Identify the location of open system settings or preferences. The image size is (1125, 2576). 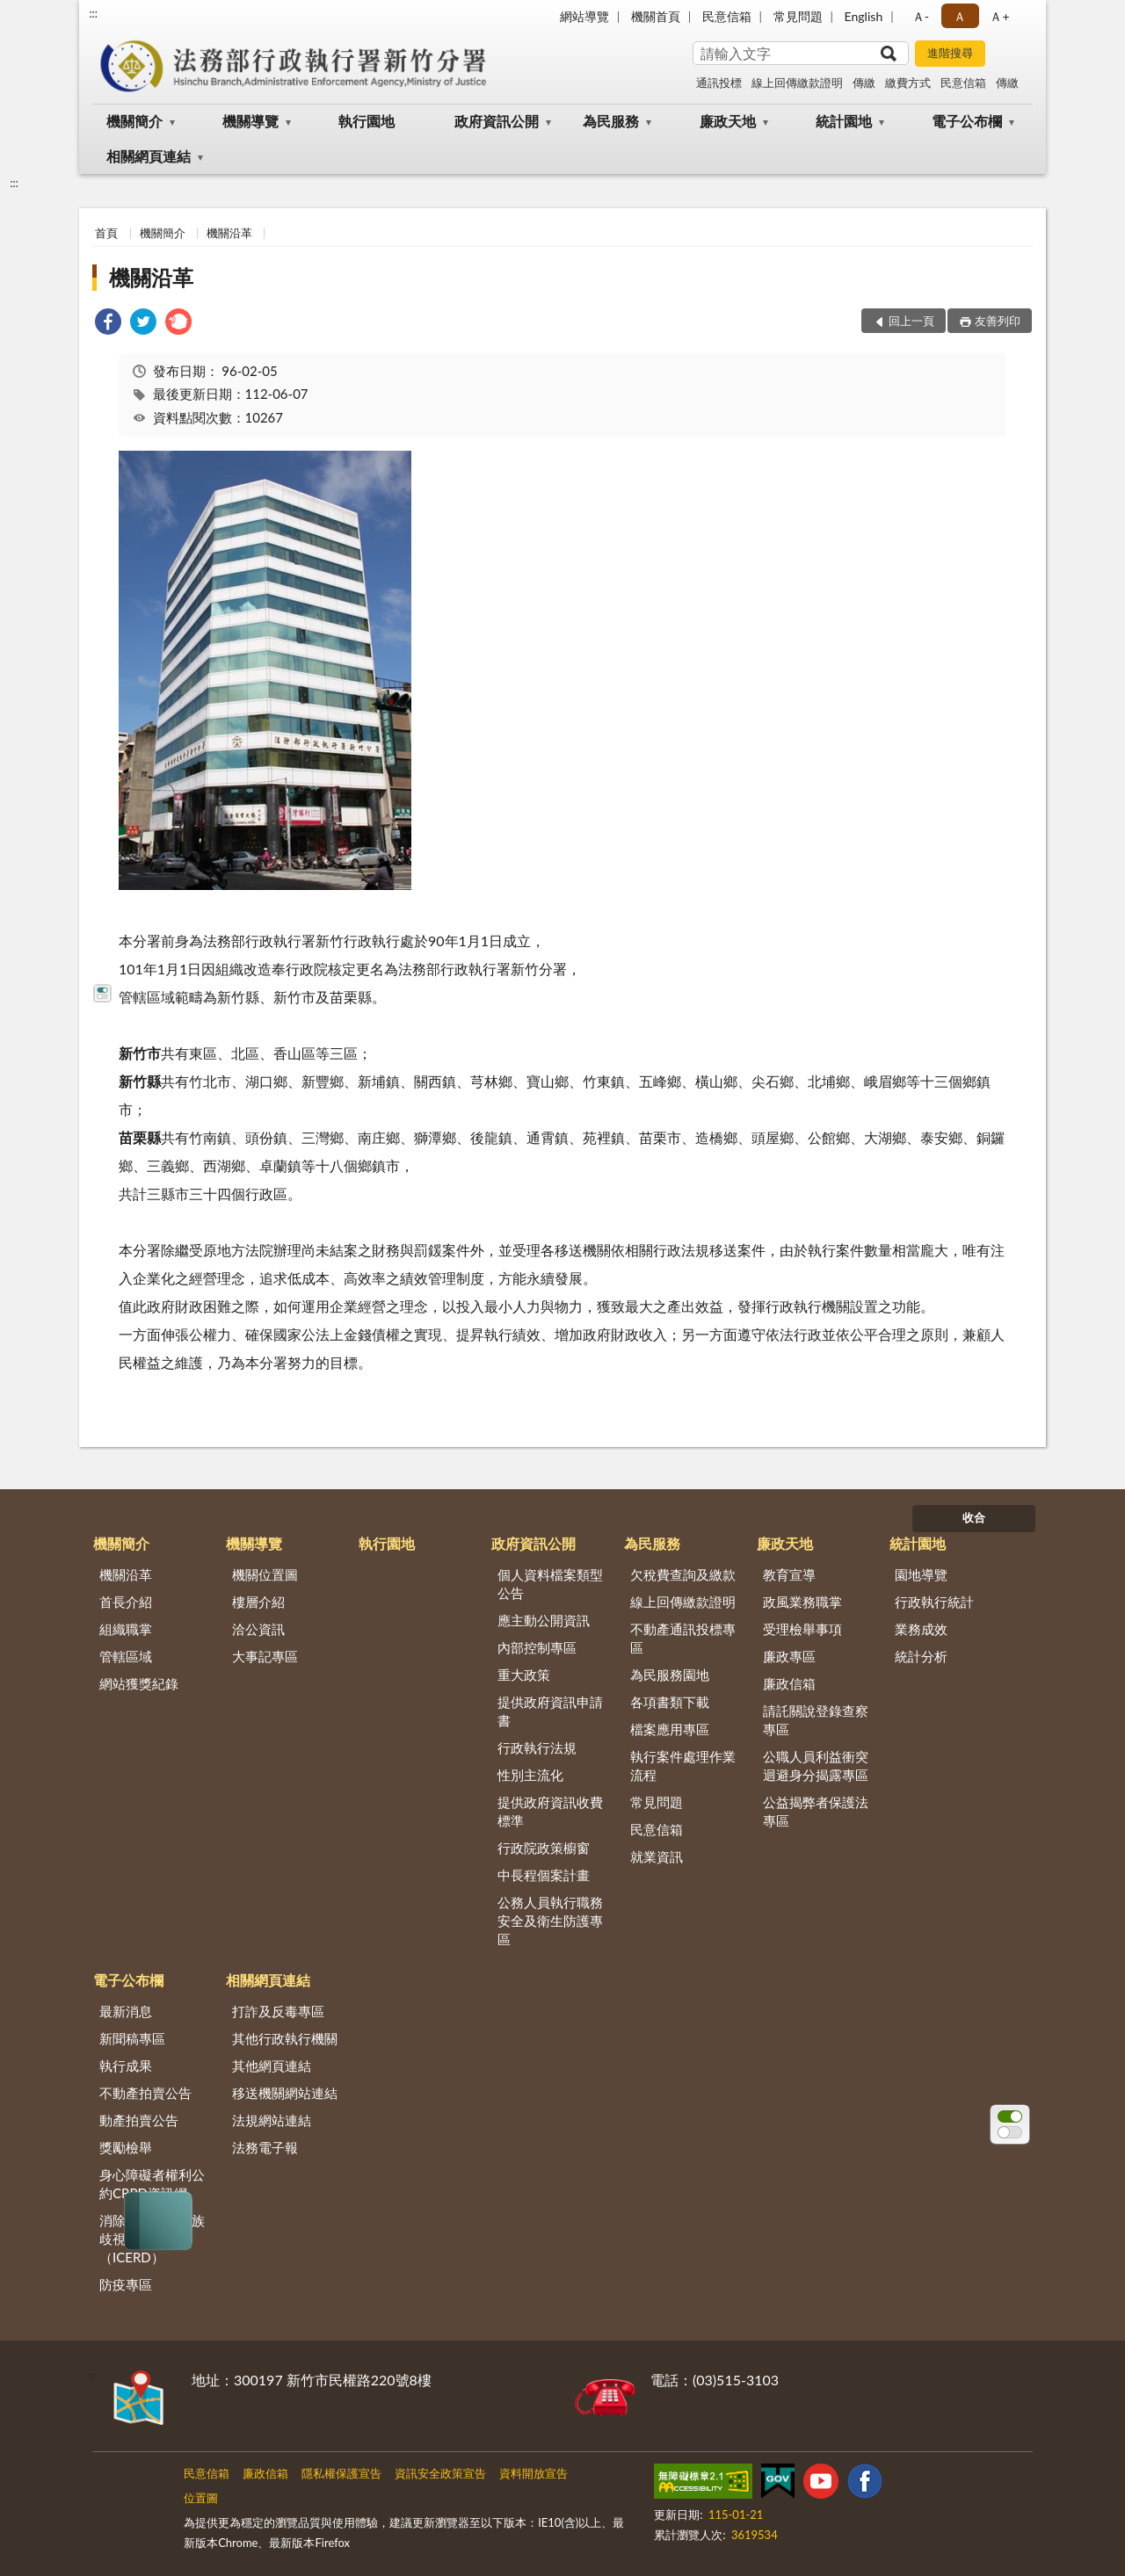
(102, 993).